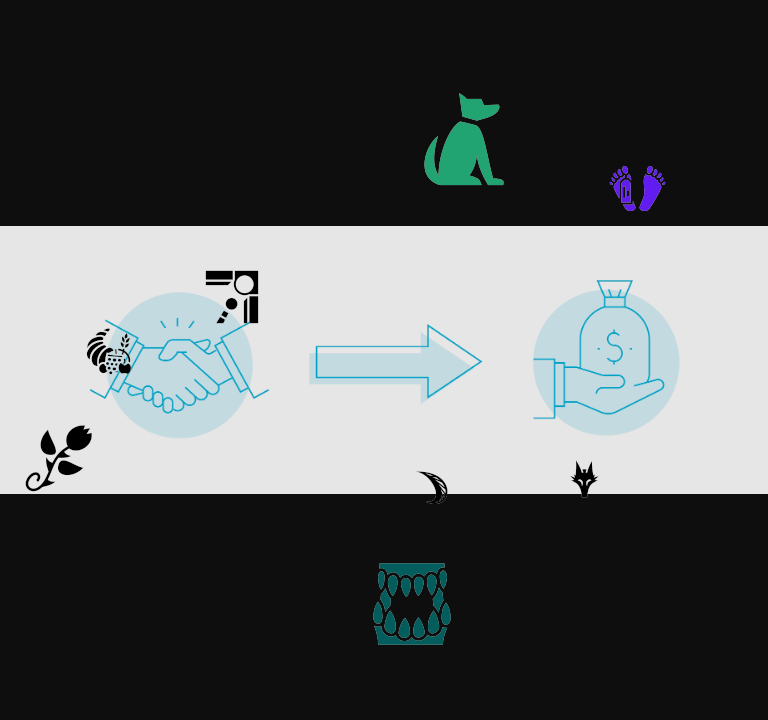 The width and height of the screenshot is (768, 720). Describe the element at coordinates (59, 459) in the screenshot. I see `indicates a closed or dormant plant in a gardening game` at that location.